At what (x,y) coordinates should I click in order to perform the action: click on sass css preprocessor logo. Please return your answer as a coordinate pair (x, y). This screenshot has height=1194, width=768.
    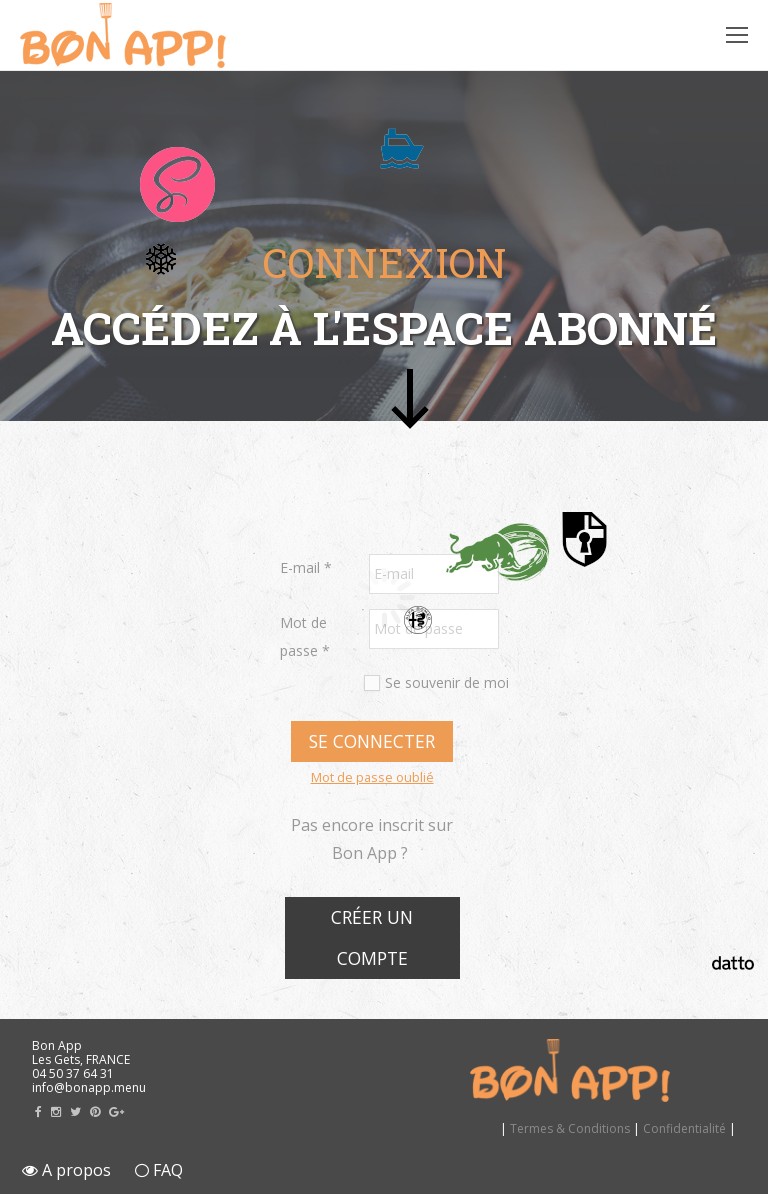
    Looking at the image, I should click on (177, 184).